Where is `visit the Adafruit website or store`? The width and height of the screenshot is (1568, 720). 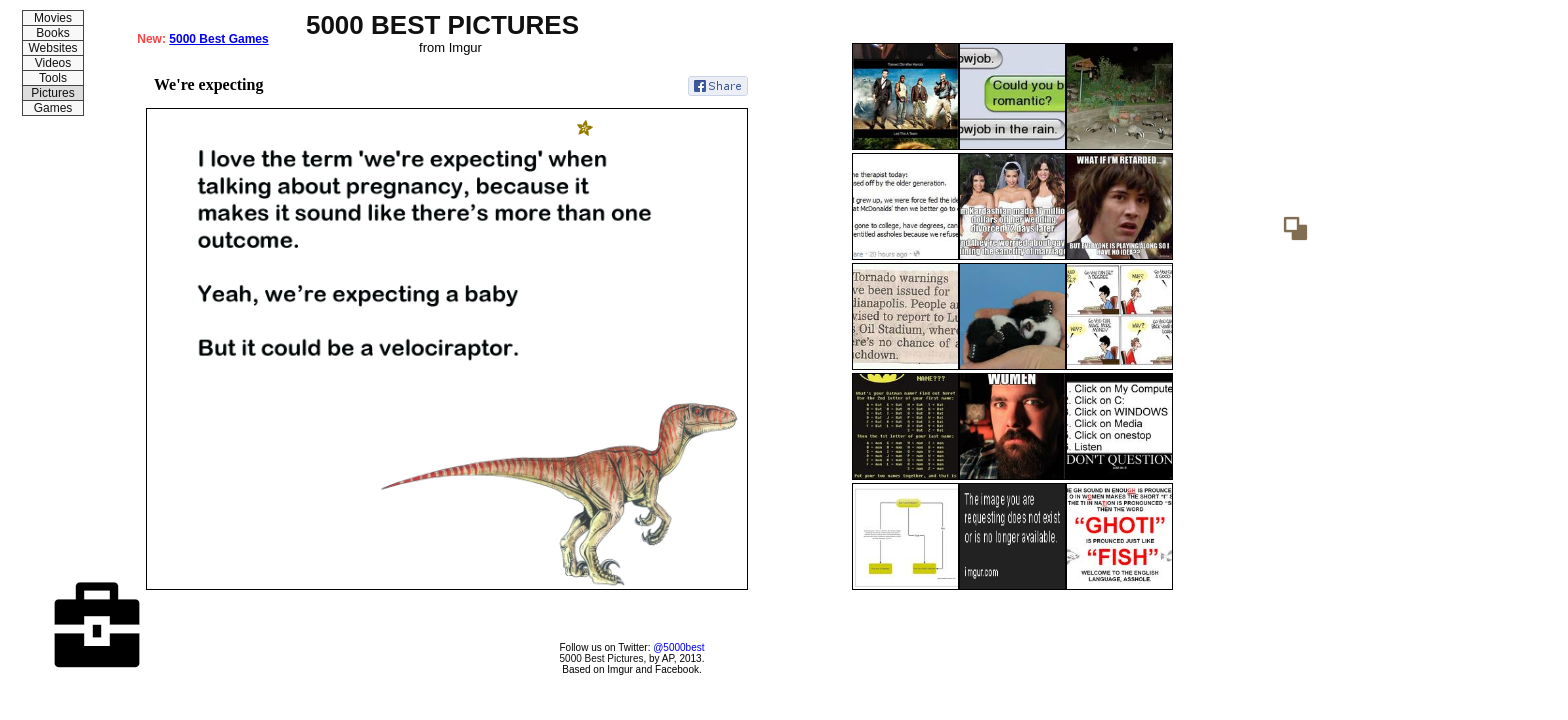 visit the Adafruit website or store is located at coordinates (585, 128).